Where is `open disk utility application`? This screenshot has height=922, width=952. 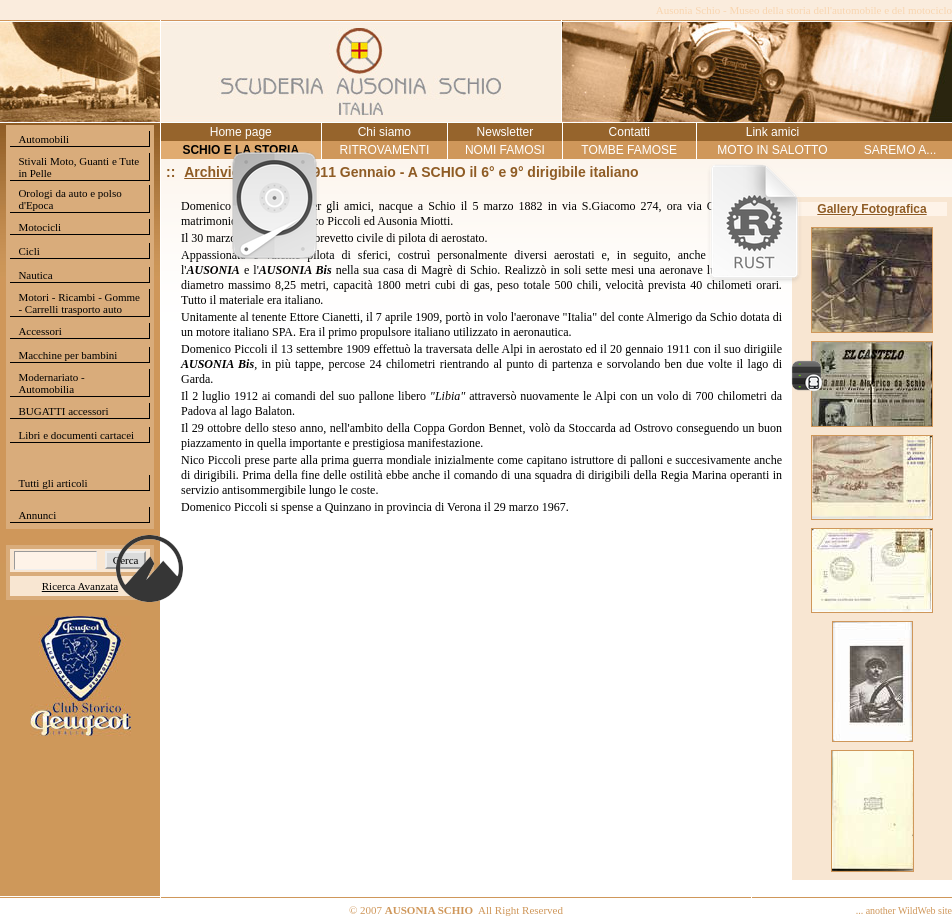 open disk utility application is located at coordinates (274, 205).